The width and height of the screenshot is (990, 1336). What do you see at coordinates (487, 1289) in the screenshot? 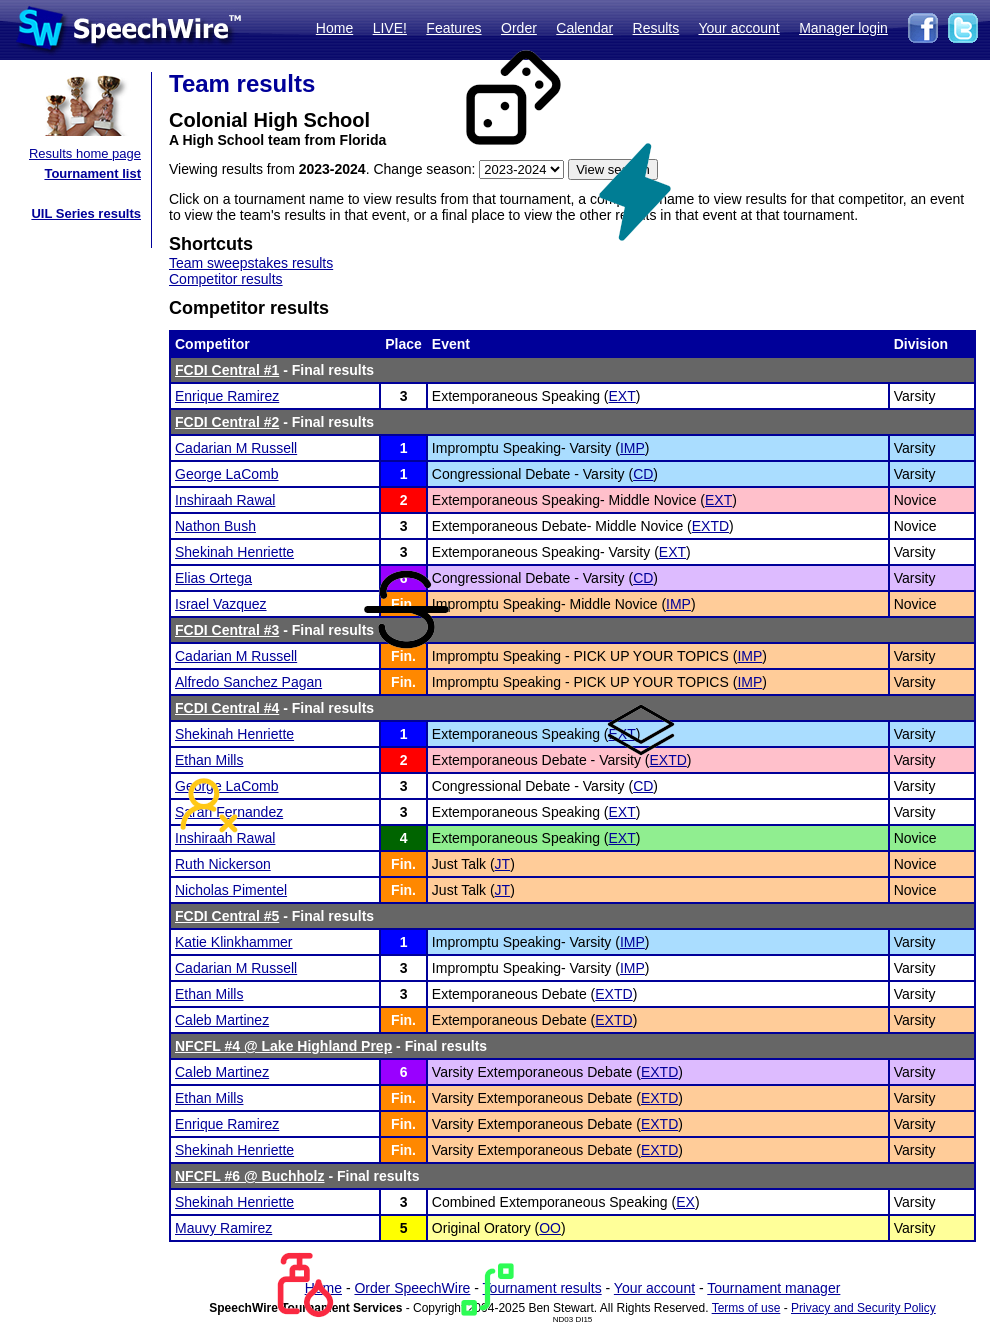
I see `view route between two points` at bounding box center [487, 1289].